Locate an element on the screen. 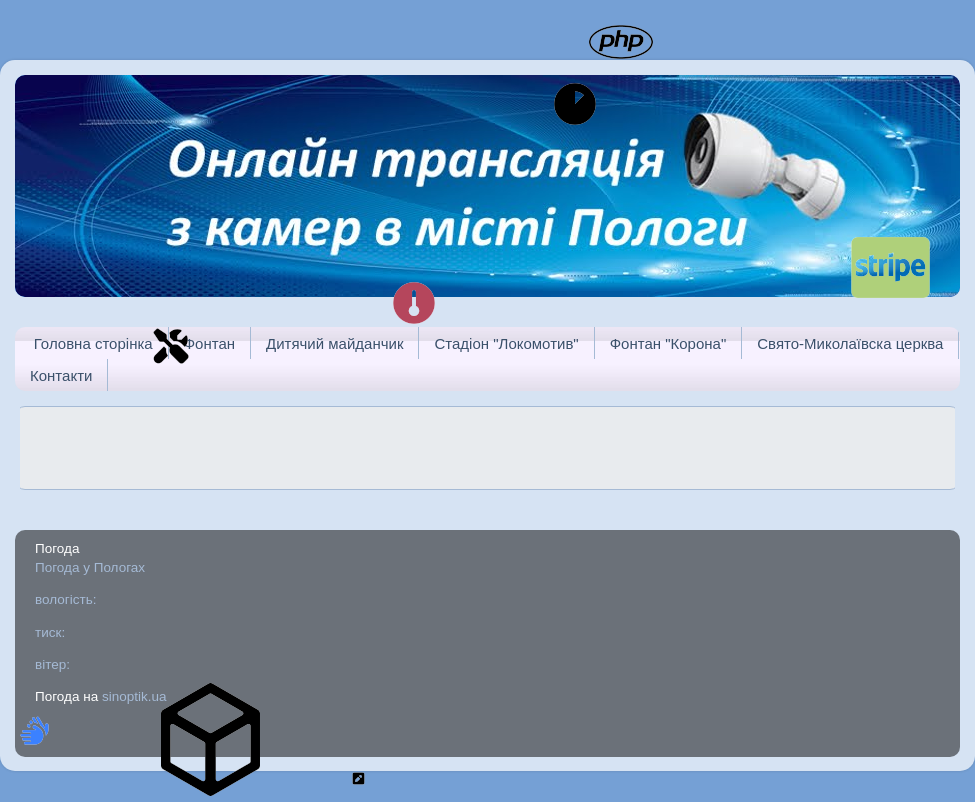 Image resolution: width=975 pixels, height=802 pixels. access settings or configuration options is located at coordinates (171, 346).